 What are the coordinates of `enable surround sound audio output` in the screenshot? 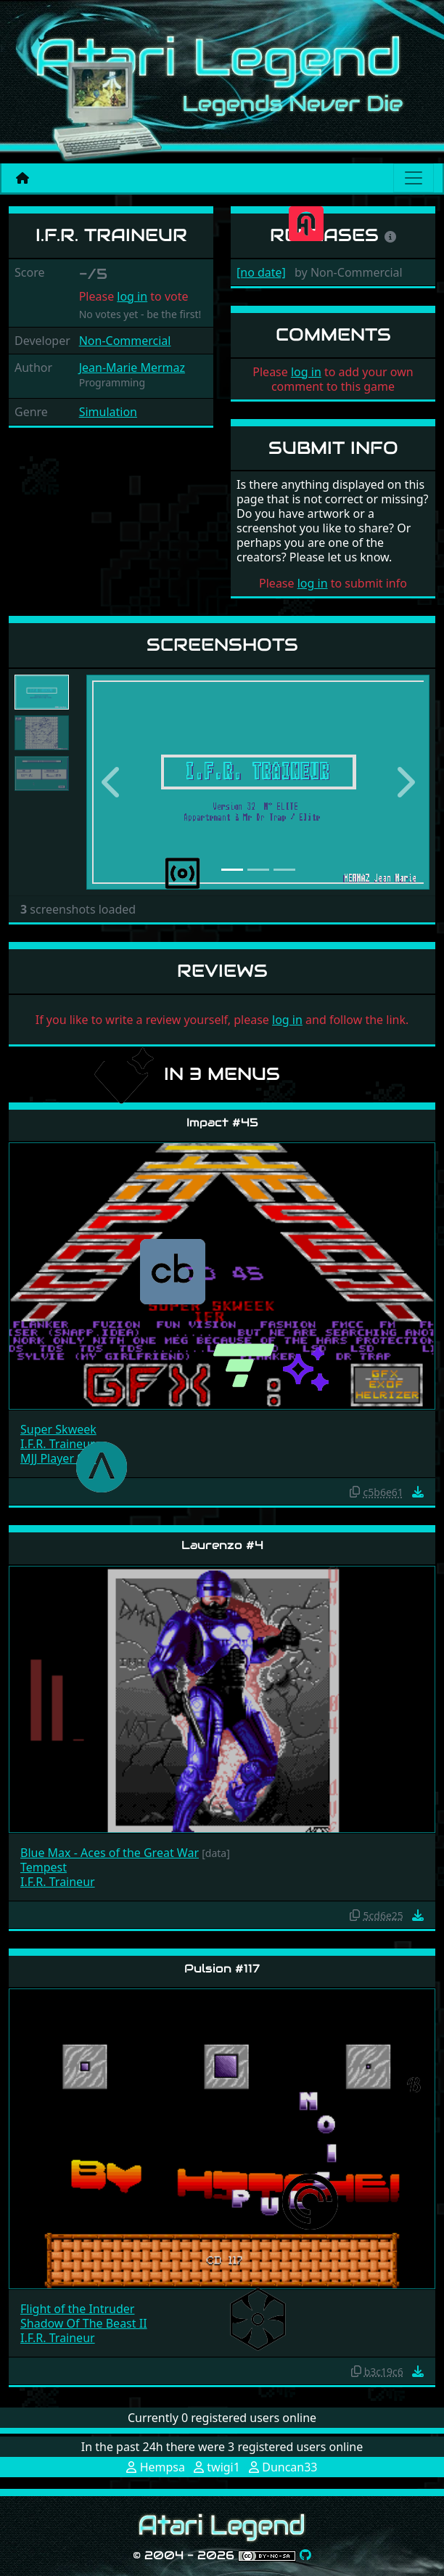 It's located at (182, 873).